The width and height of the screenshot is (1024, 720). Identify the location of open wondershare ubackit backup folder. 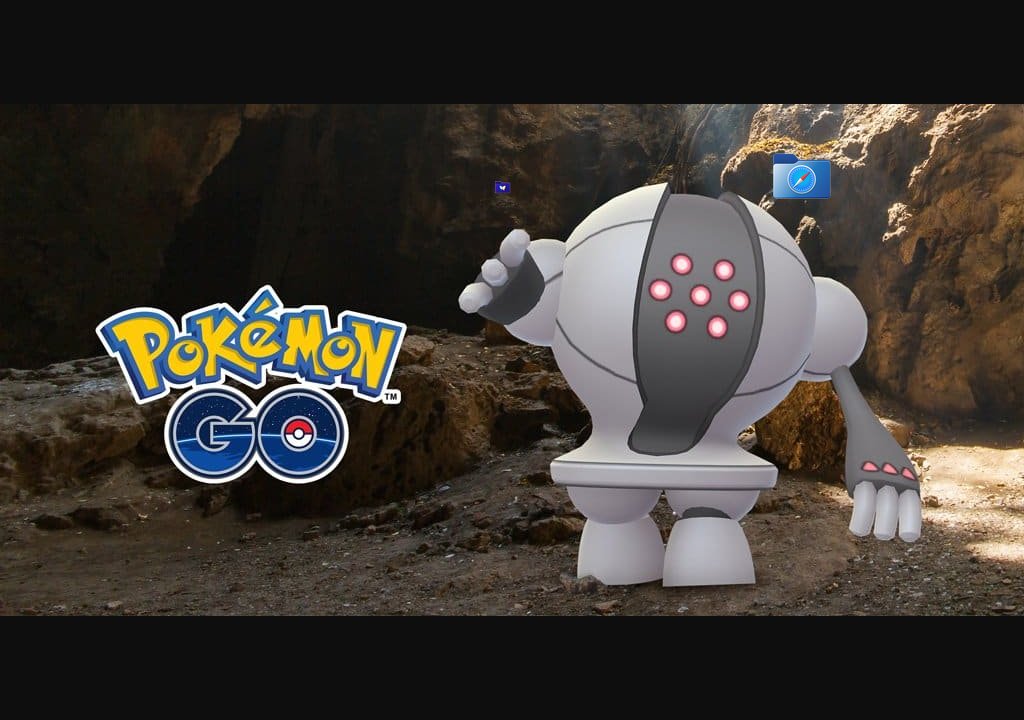
(502, 187).